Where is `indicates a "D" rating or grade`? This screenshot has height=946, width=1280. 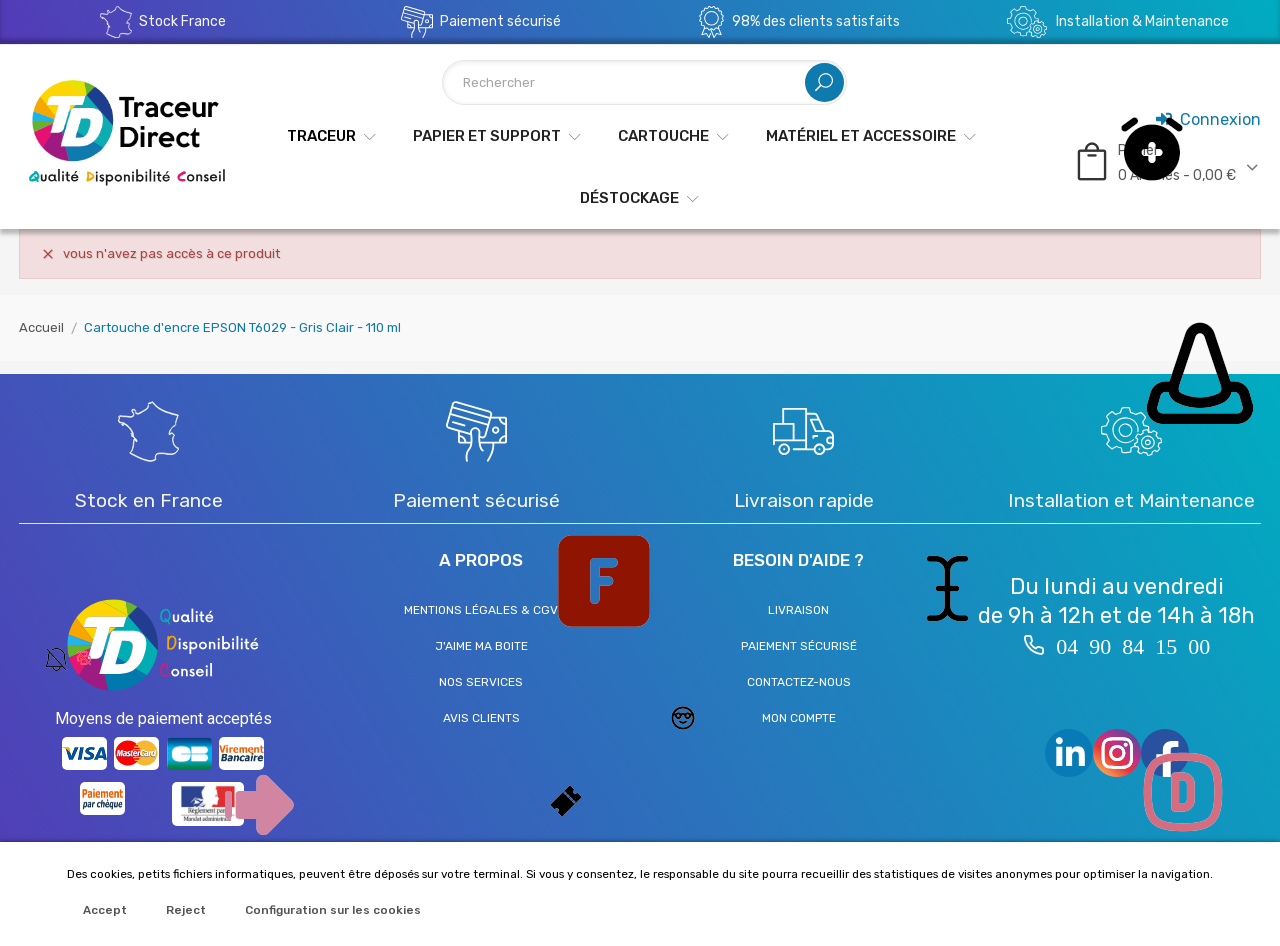
indicates a "D" rating or grade is located at coordinates (1183, 792).